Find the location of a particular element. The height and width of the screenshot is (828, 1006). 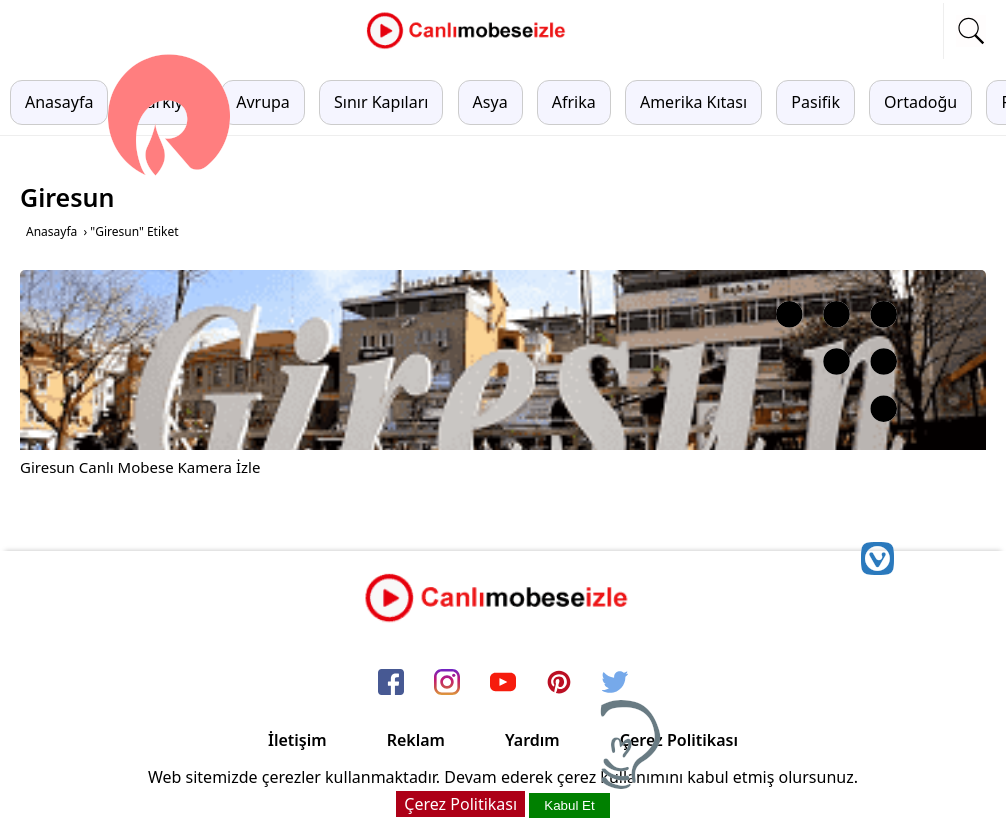

reliance industries limited company logo is located at coordinates (169, 115).